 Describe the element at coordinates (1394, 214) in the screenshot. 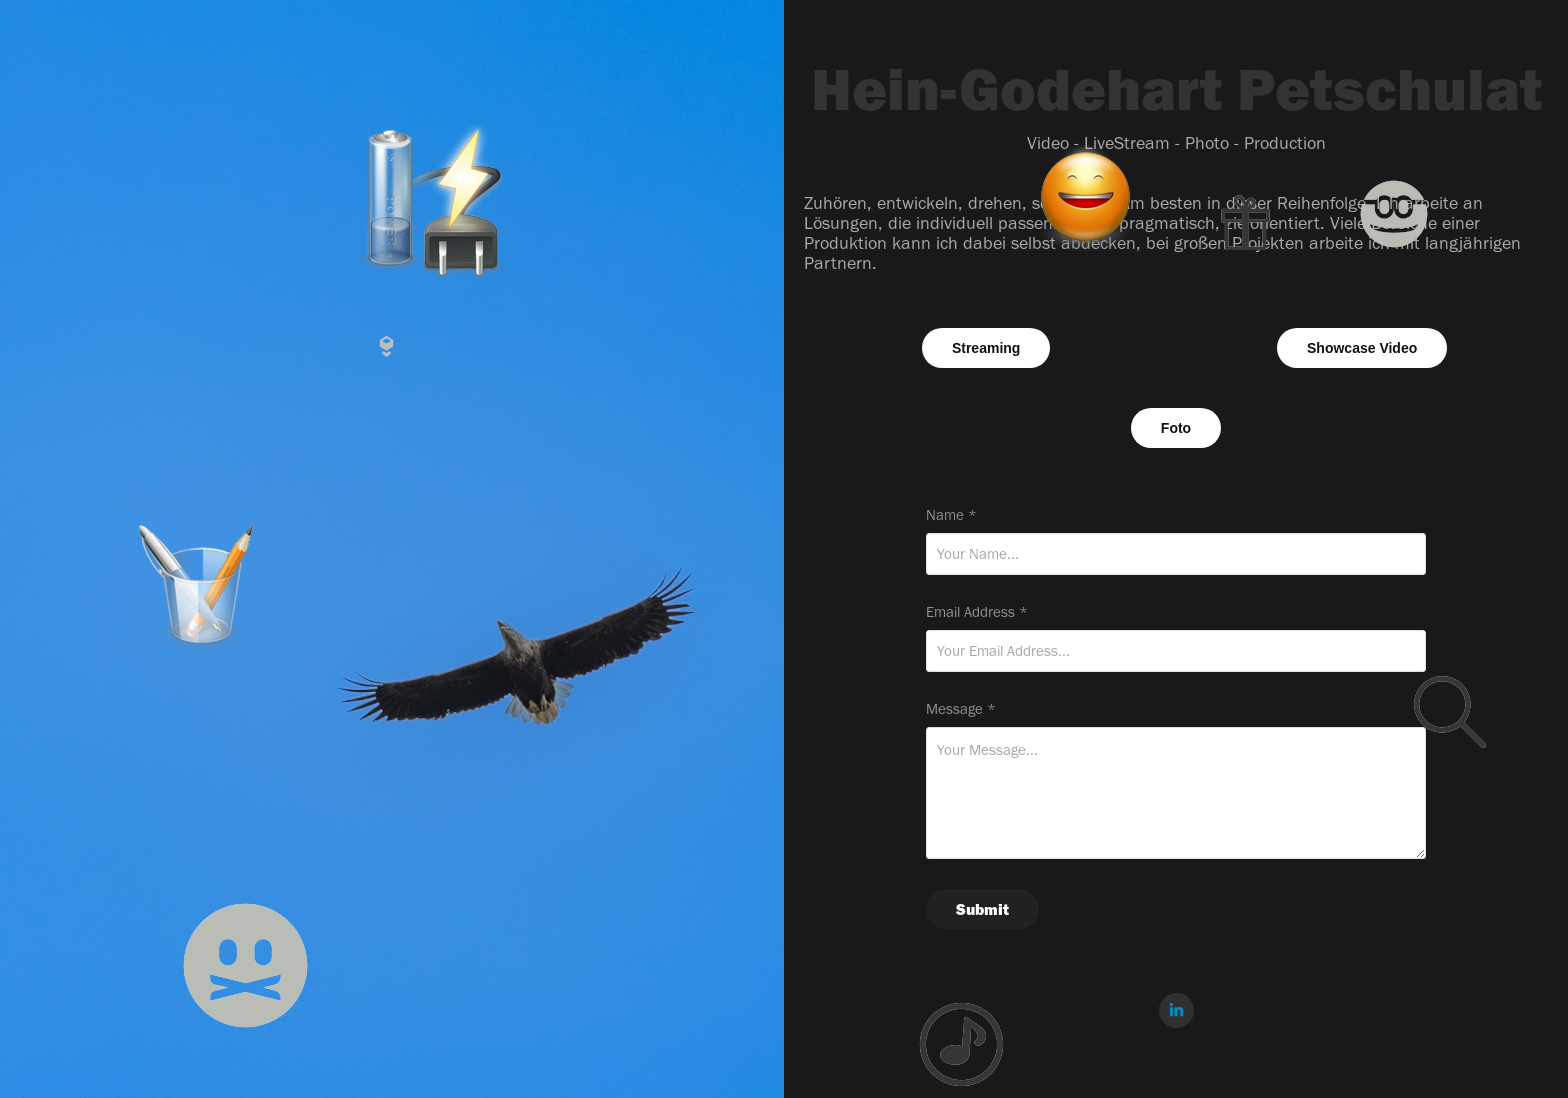

I see `indicates a nerdy or intellectual reaction` at that location.